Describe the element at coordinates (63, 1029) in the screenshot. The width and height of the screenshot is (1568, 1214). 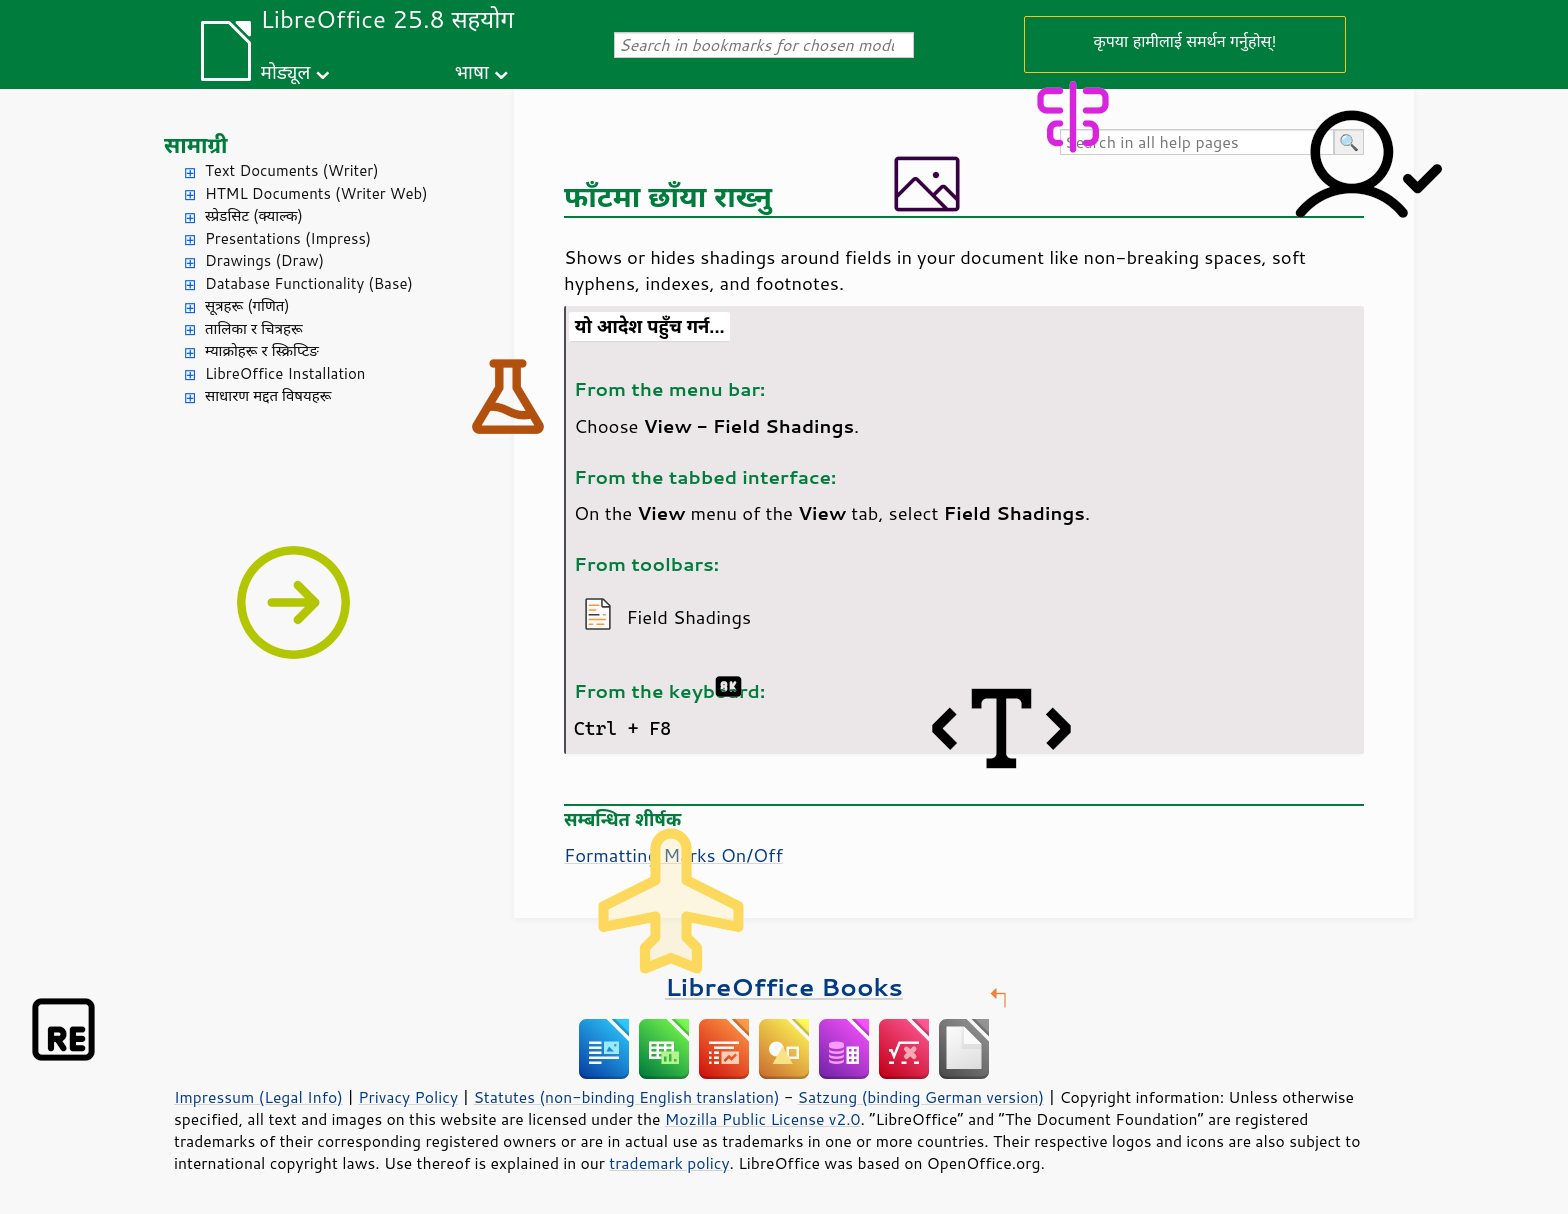
I see `ReasonML programming language logo` at that location.